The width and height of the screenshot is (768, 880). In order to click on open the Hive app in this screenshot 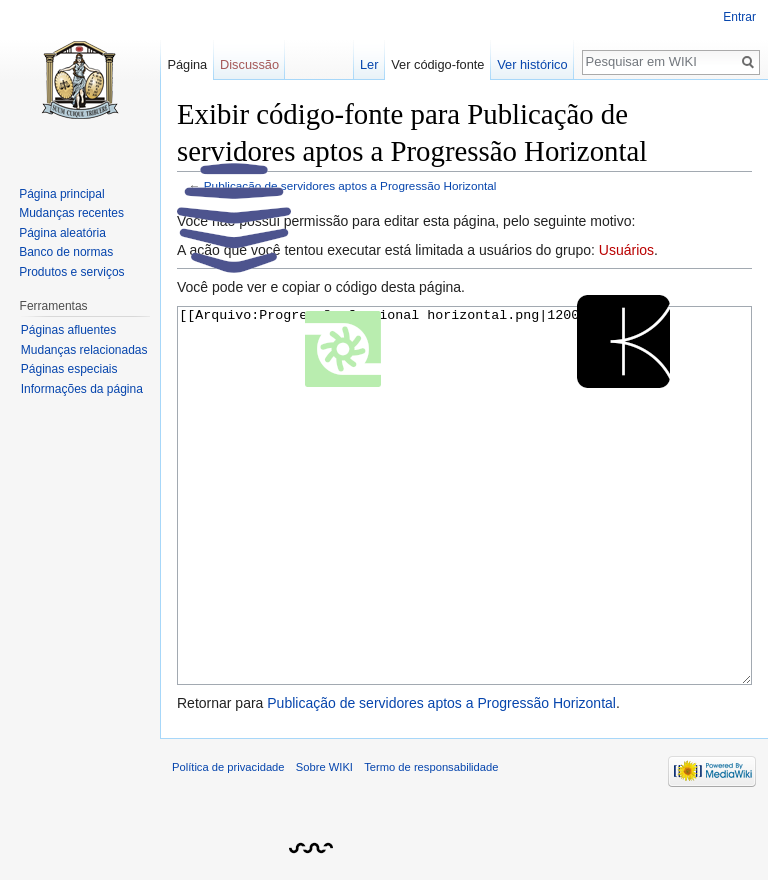, I will do `click(234, 218)`.